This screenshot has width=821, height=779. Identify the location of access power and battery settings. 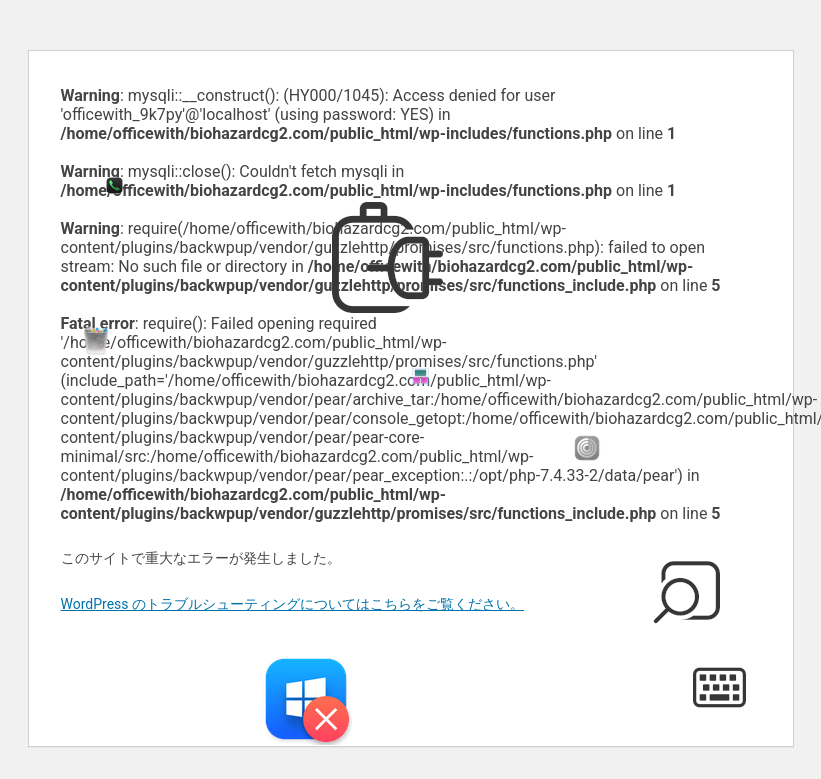
(387, 257).